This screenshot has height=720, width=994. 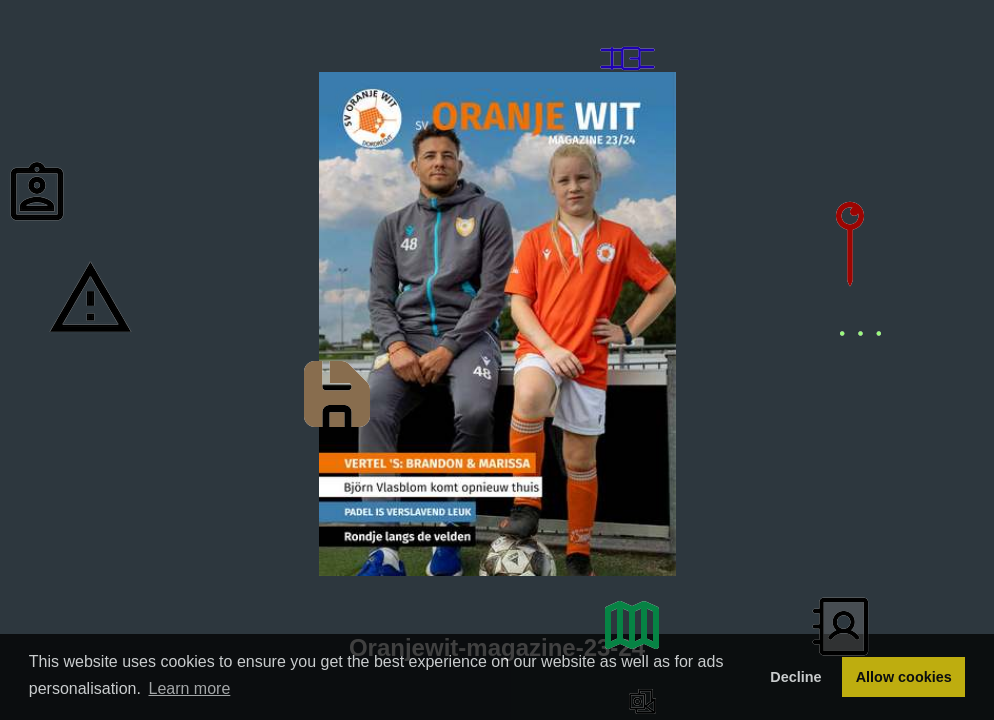 What do you see at coordinates (37, 194) in the screenshot?
I see `view assigned user profile` at bounding box center [37, 194].